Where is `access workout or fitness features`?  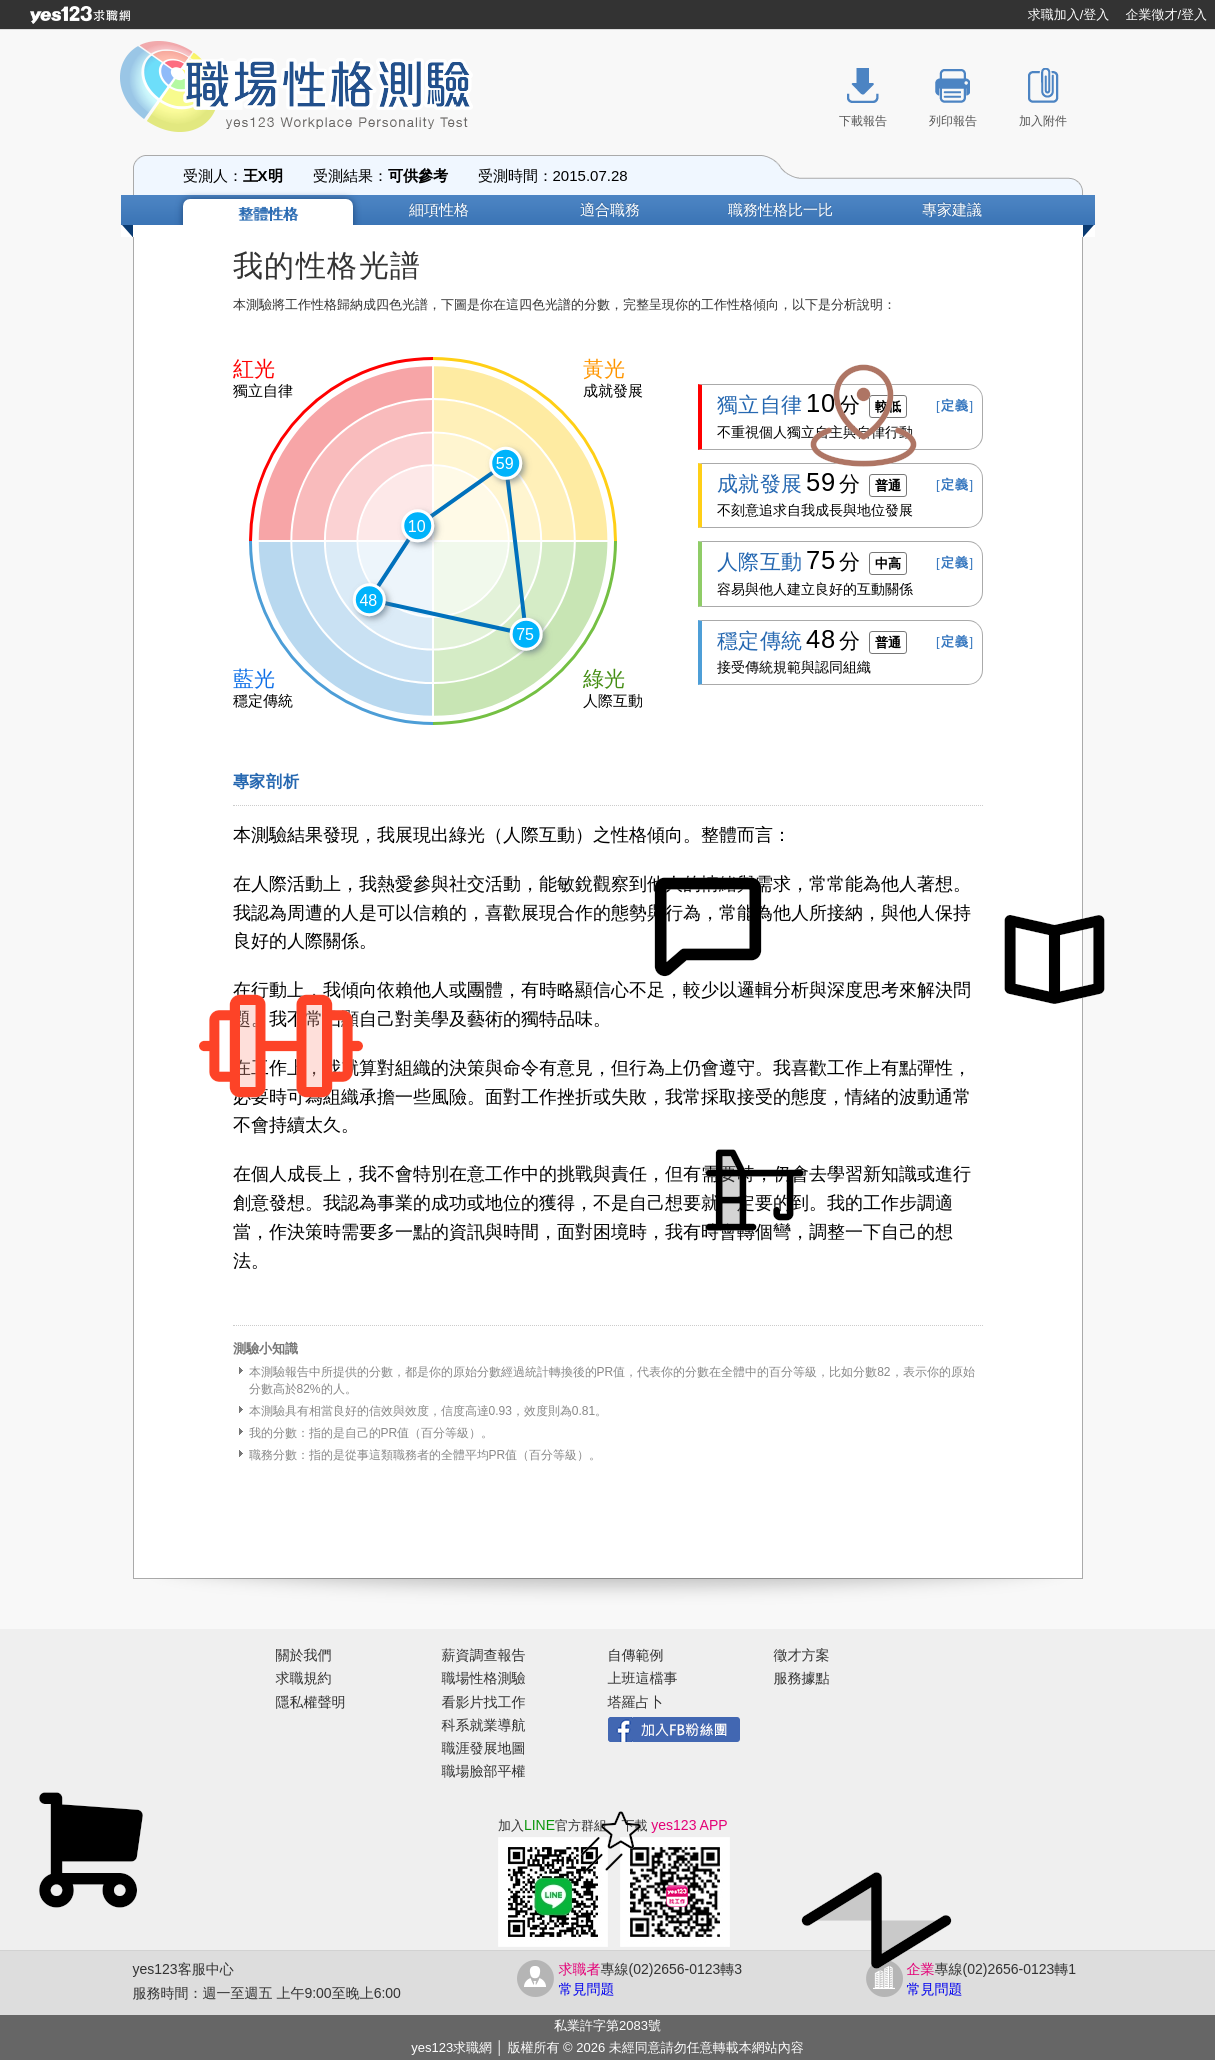 access workout or fitness features is located at coordinates (281, 1046).